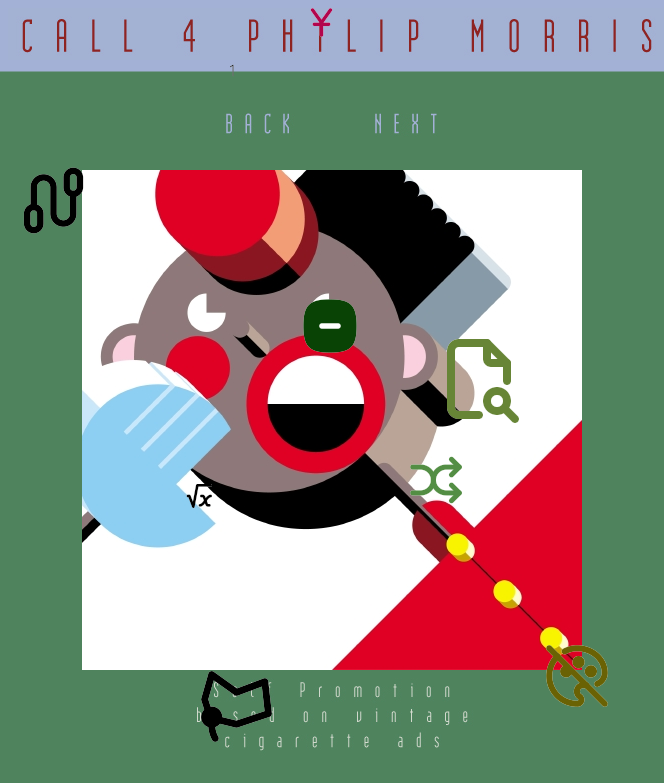 This screenshot has height=783, width=664. Describe the element at coordinates (53, 200) in the screenshot. I see `access jump rope workout or exercise` at that location.